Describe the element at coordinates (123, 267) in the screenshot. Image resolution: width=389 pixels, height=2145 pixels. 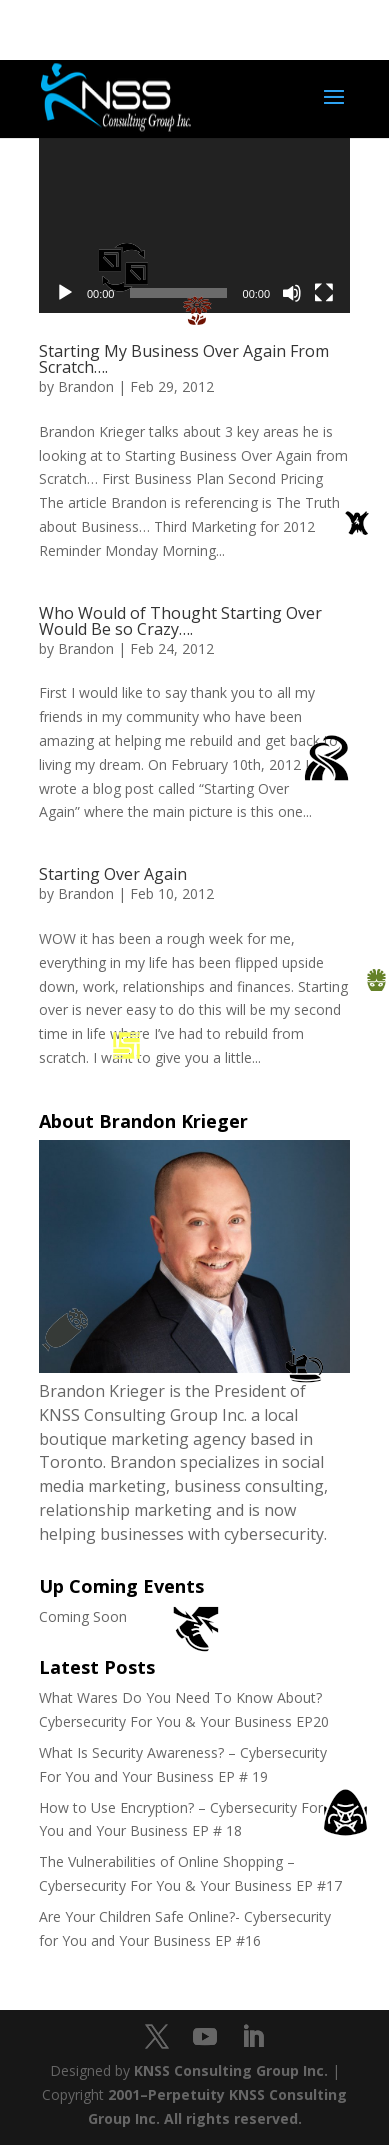
I see `initiate a trade or exchange between players` at that location.